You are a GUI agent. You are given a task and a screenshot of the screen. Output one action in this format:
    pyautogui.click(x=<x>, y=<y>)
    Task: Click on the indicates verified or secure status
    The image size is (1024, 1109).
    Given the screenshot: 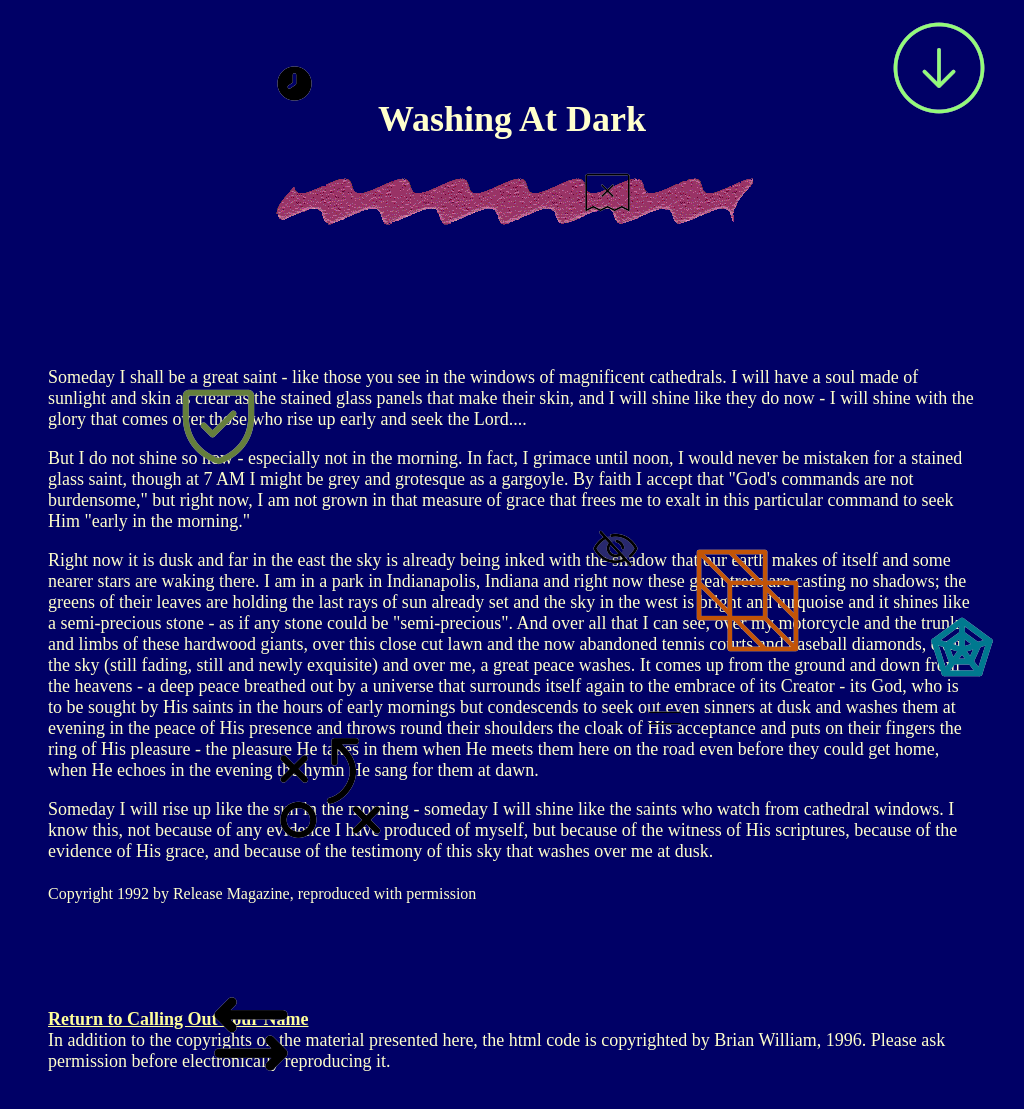 What is the action you would take?
    pyautogui.click(x=218, y=422)
    